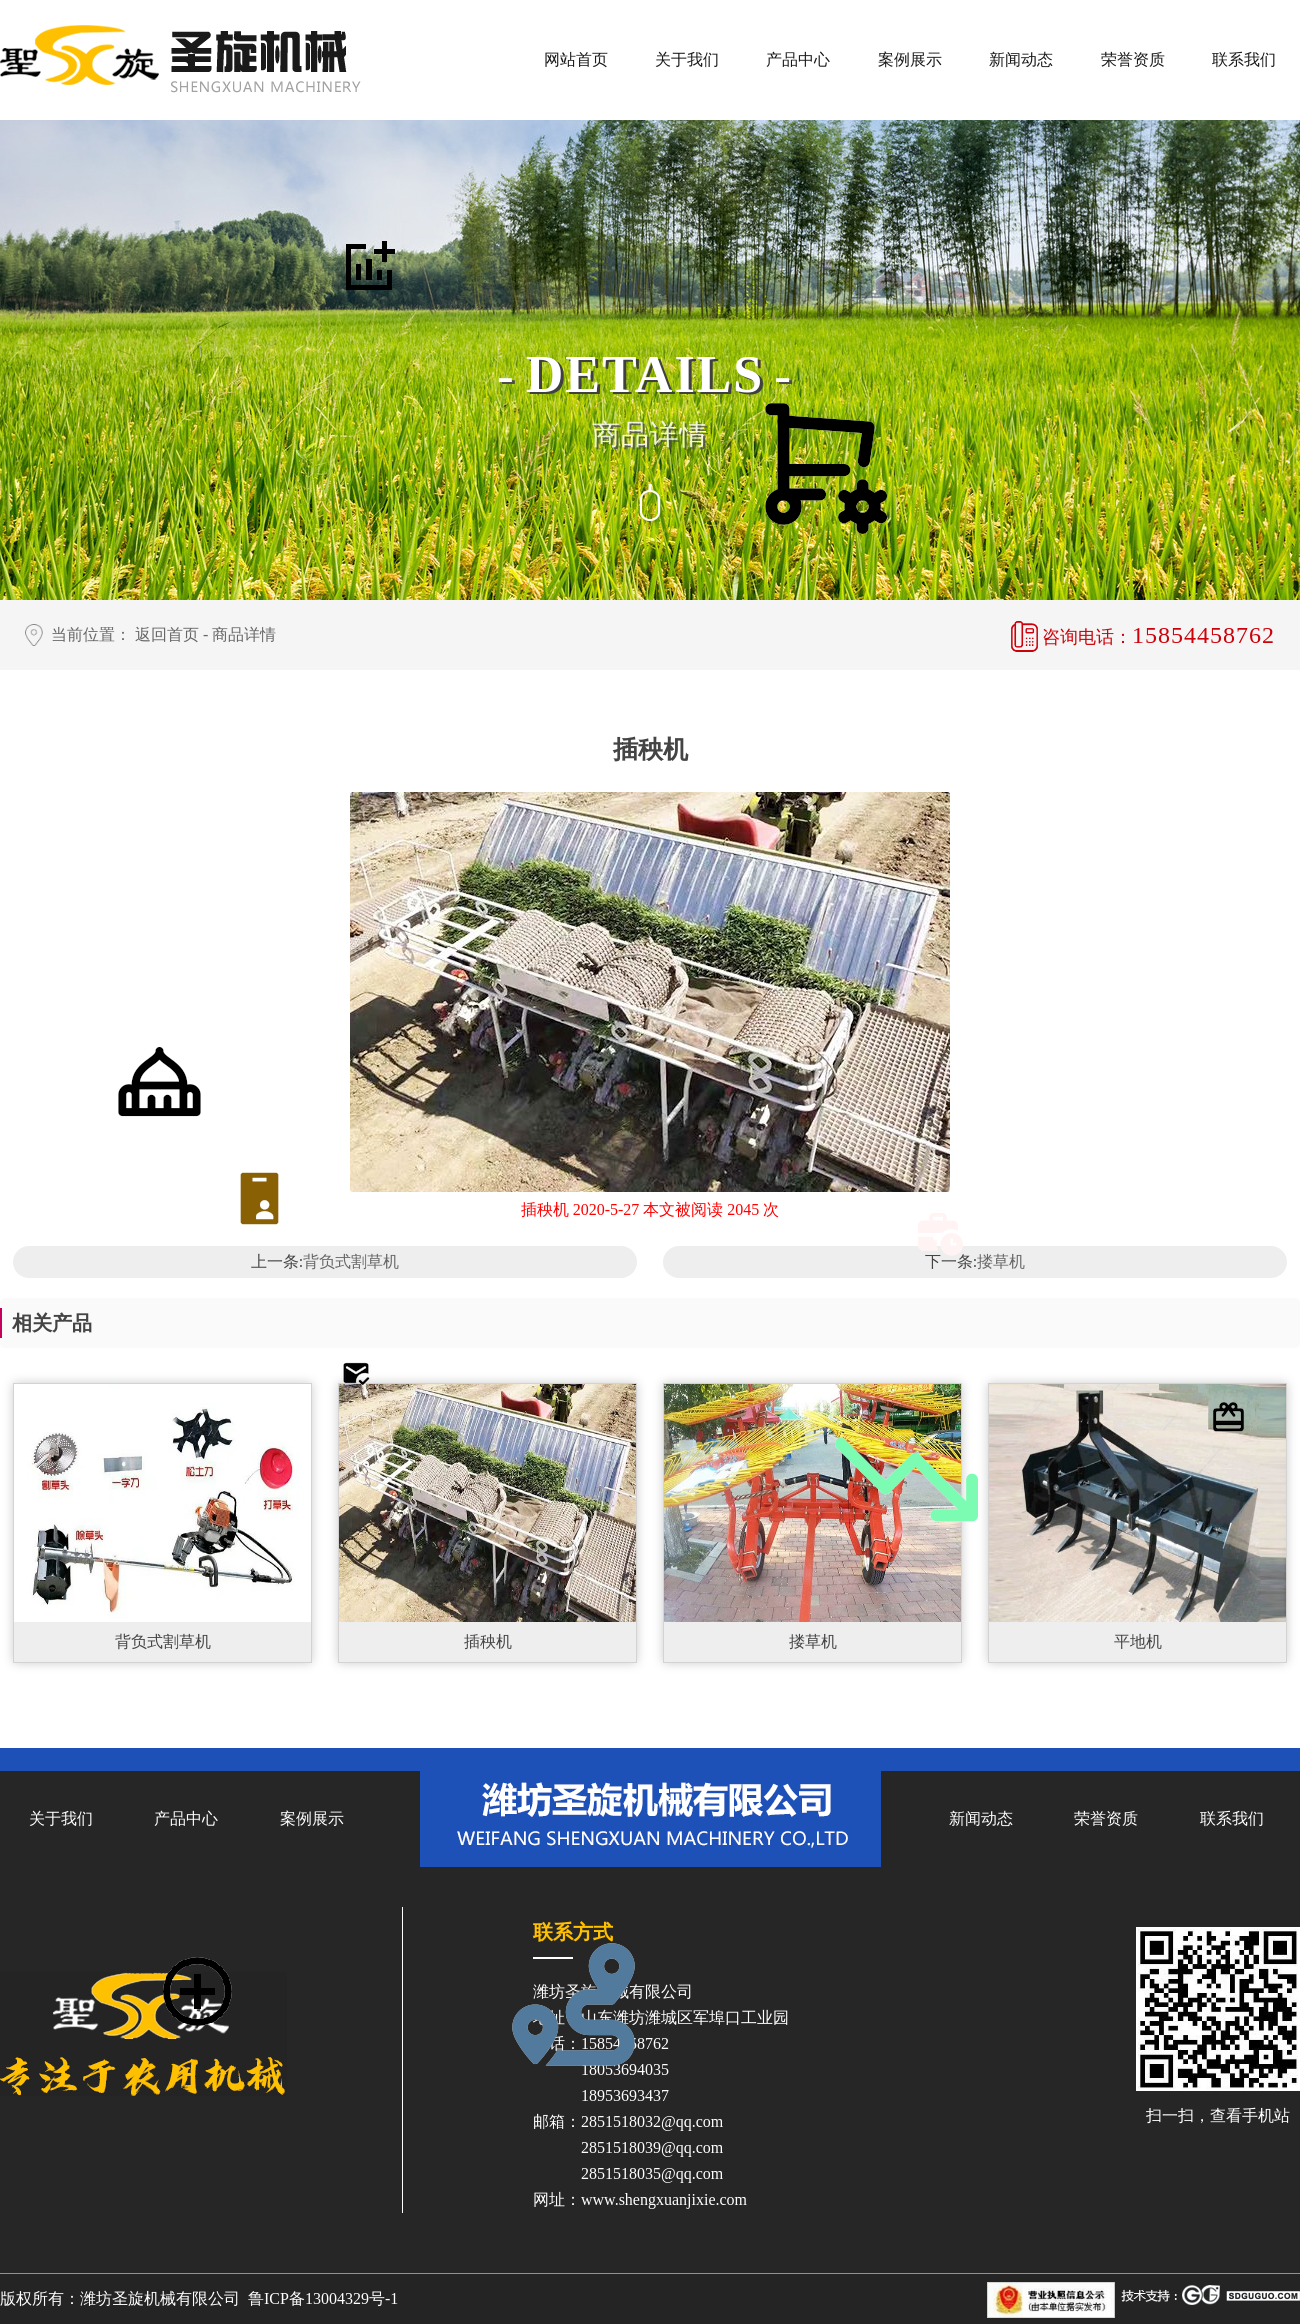  I want to click on view route between two locations, so click(573, 2004).